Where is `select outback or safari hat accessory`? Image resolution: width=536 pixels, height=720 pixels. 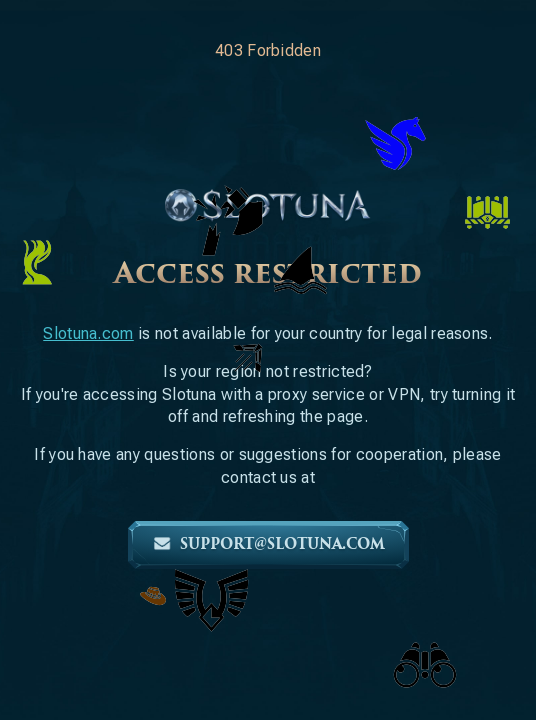
select outback or safari hat accessory is located at coordinates (153, 596).